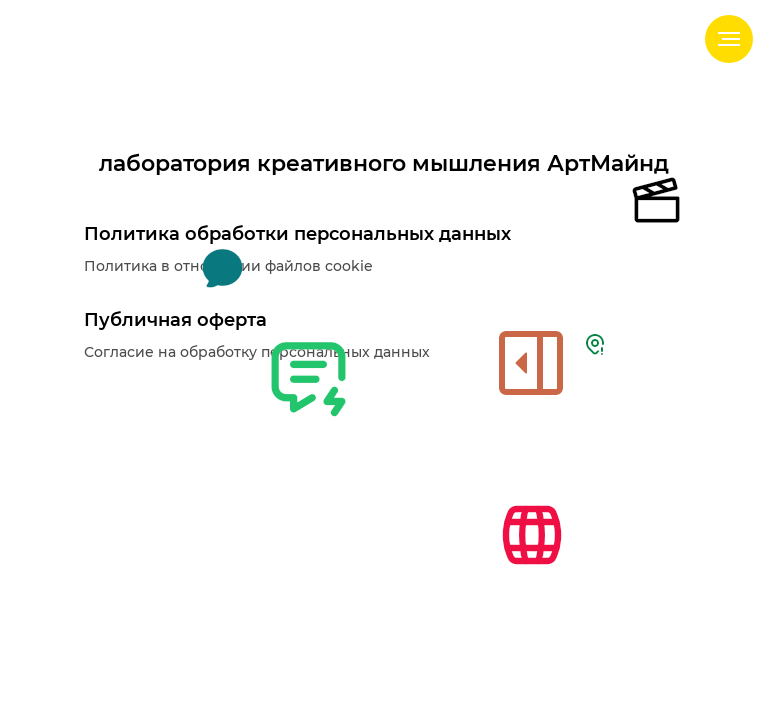  Describe the element at coordinates (531, 363) in the screenshot. I see `expand the sidebar panel` at that location.